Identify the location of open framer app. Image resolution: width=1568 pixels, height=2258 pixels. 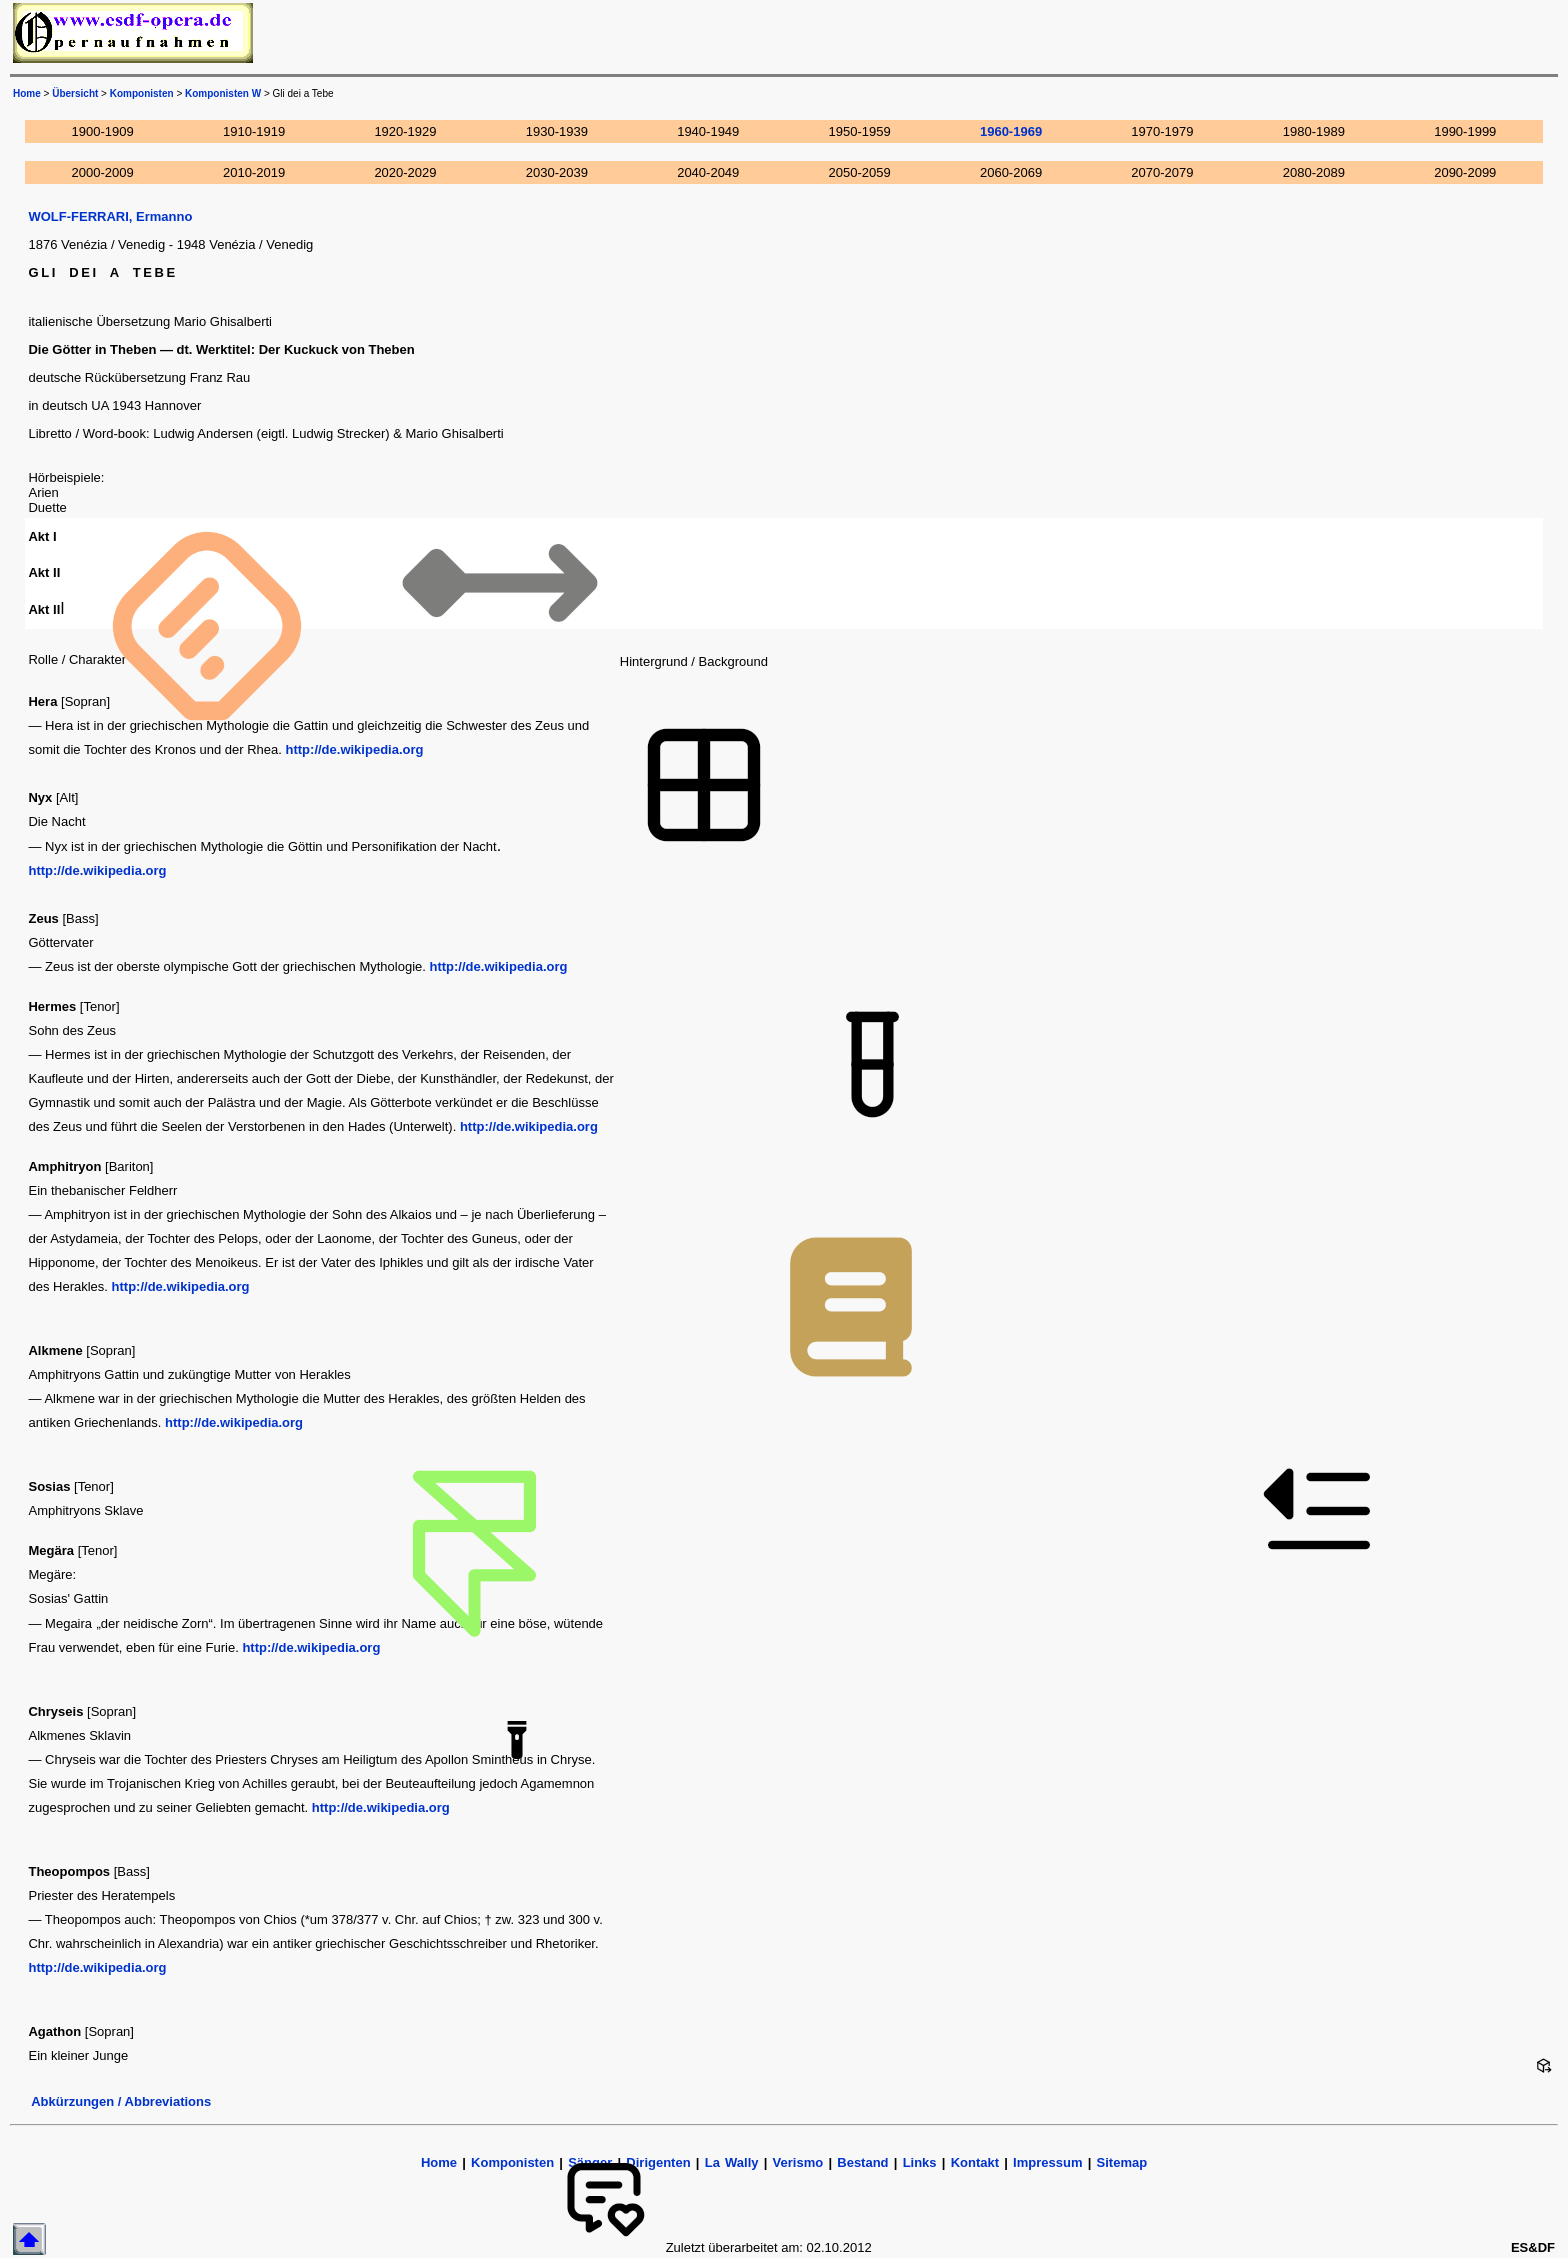
(474, 1544).